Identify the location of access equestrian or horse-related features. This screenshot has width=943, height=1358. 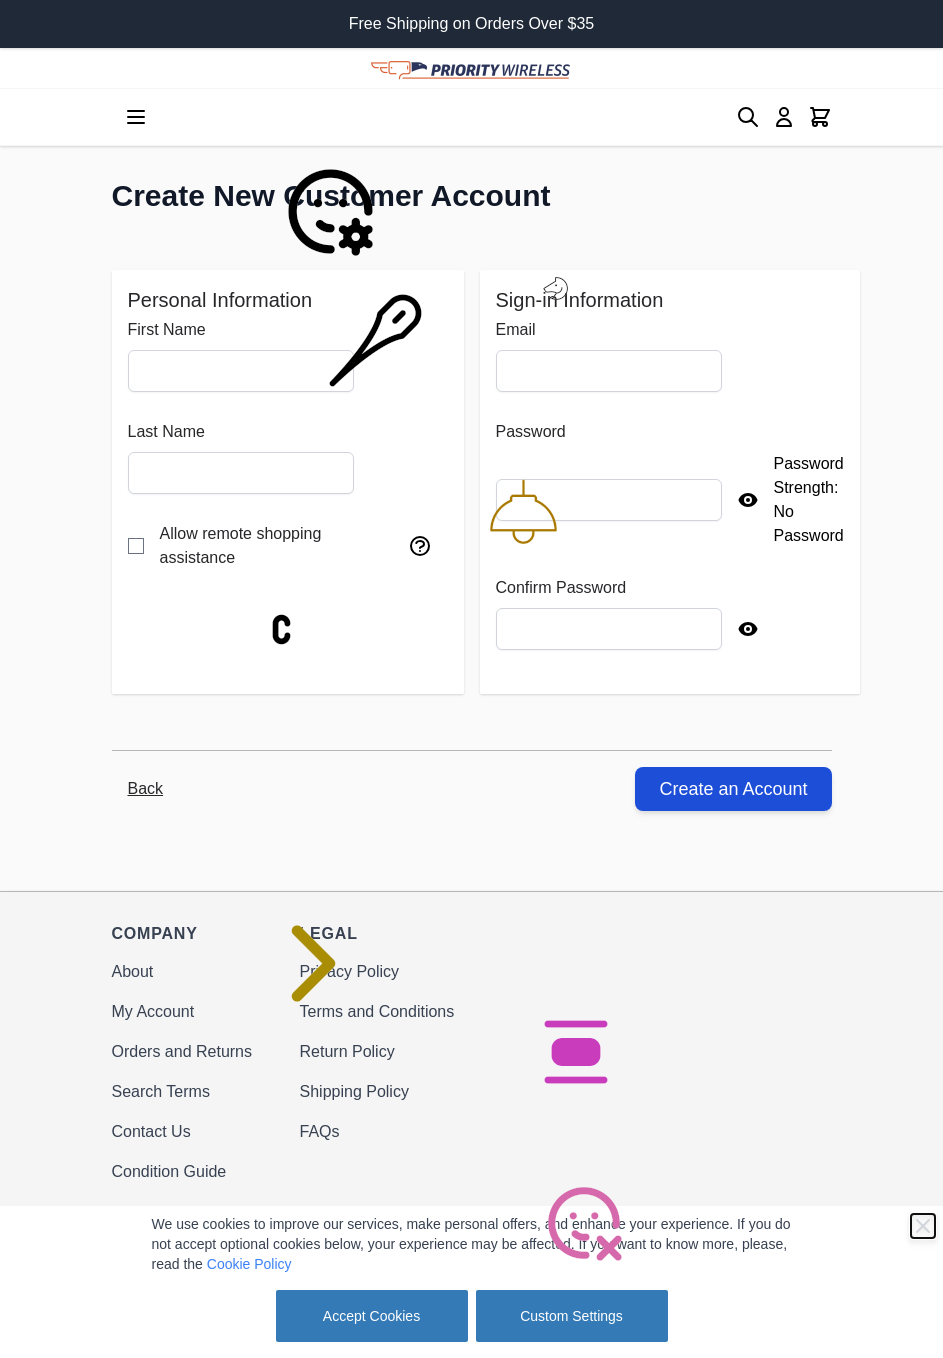
(556, 288).